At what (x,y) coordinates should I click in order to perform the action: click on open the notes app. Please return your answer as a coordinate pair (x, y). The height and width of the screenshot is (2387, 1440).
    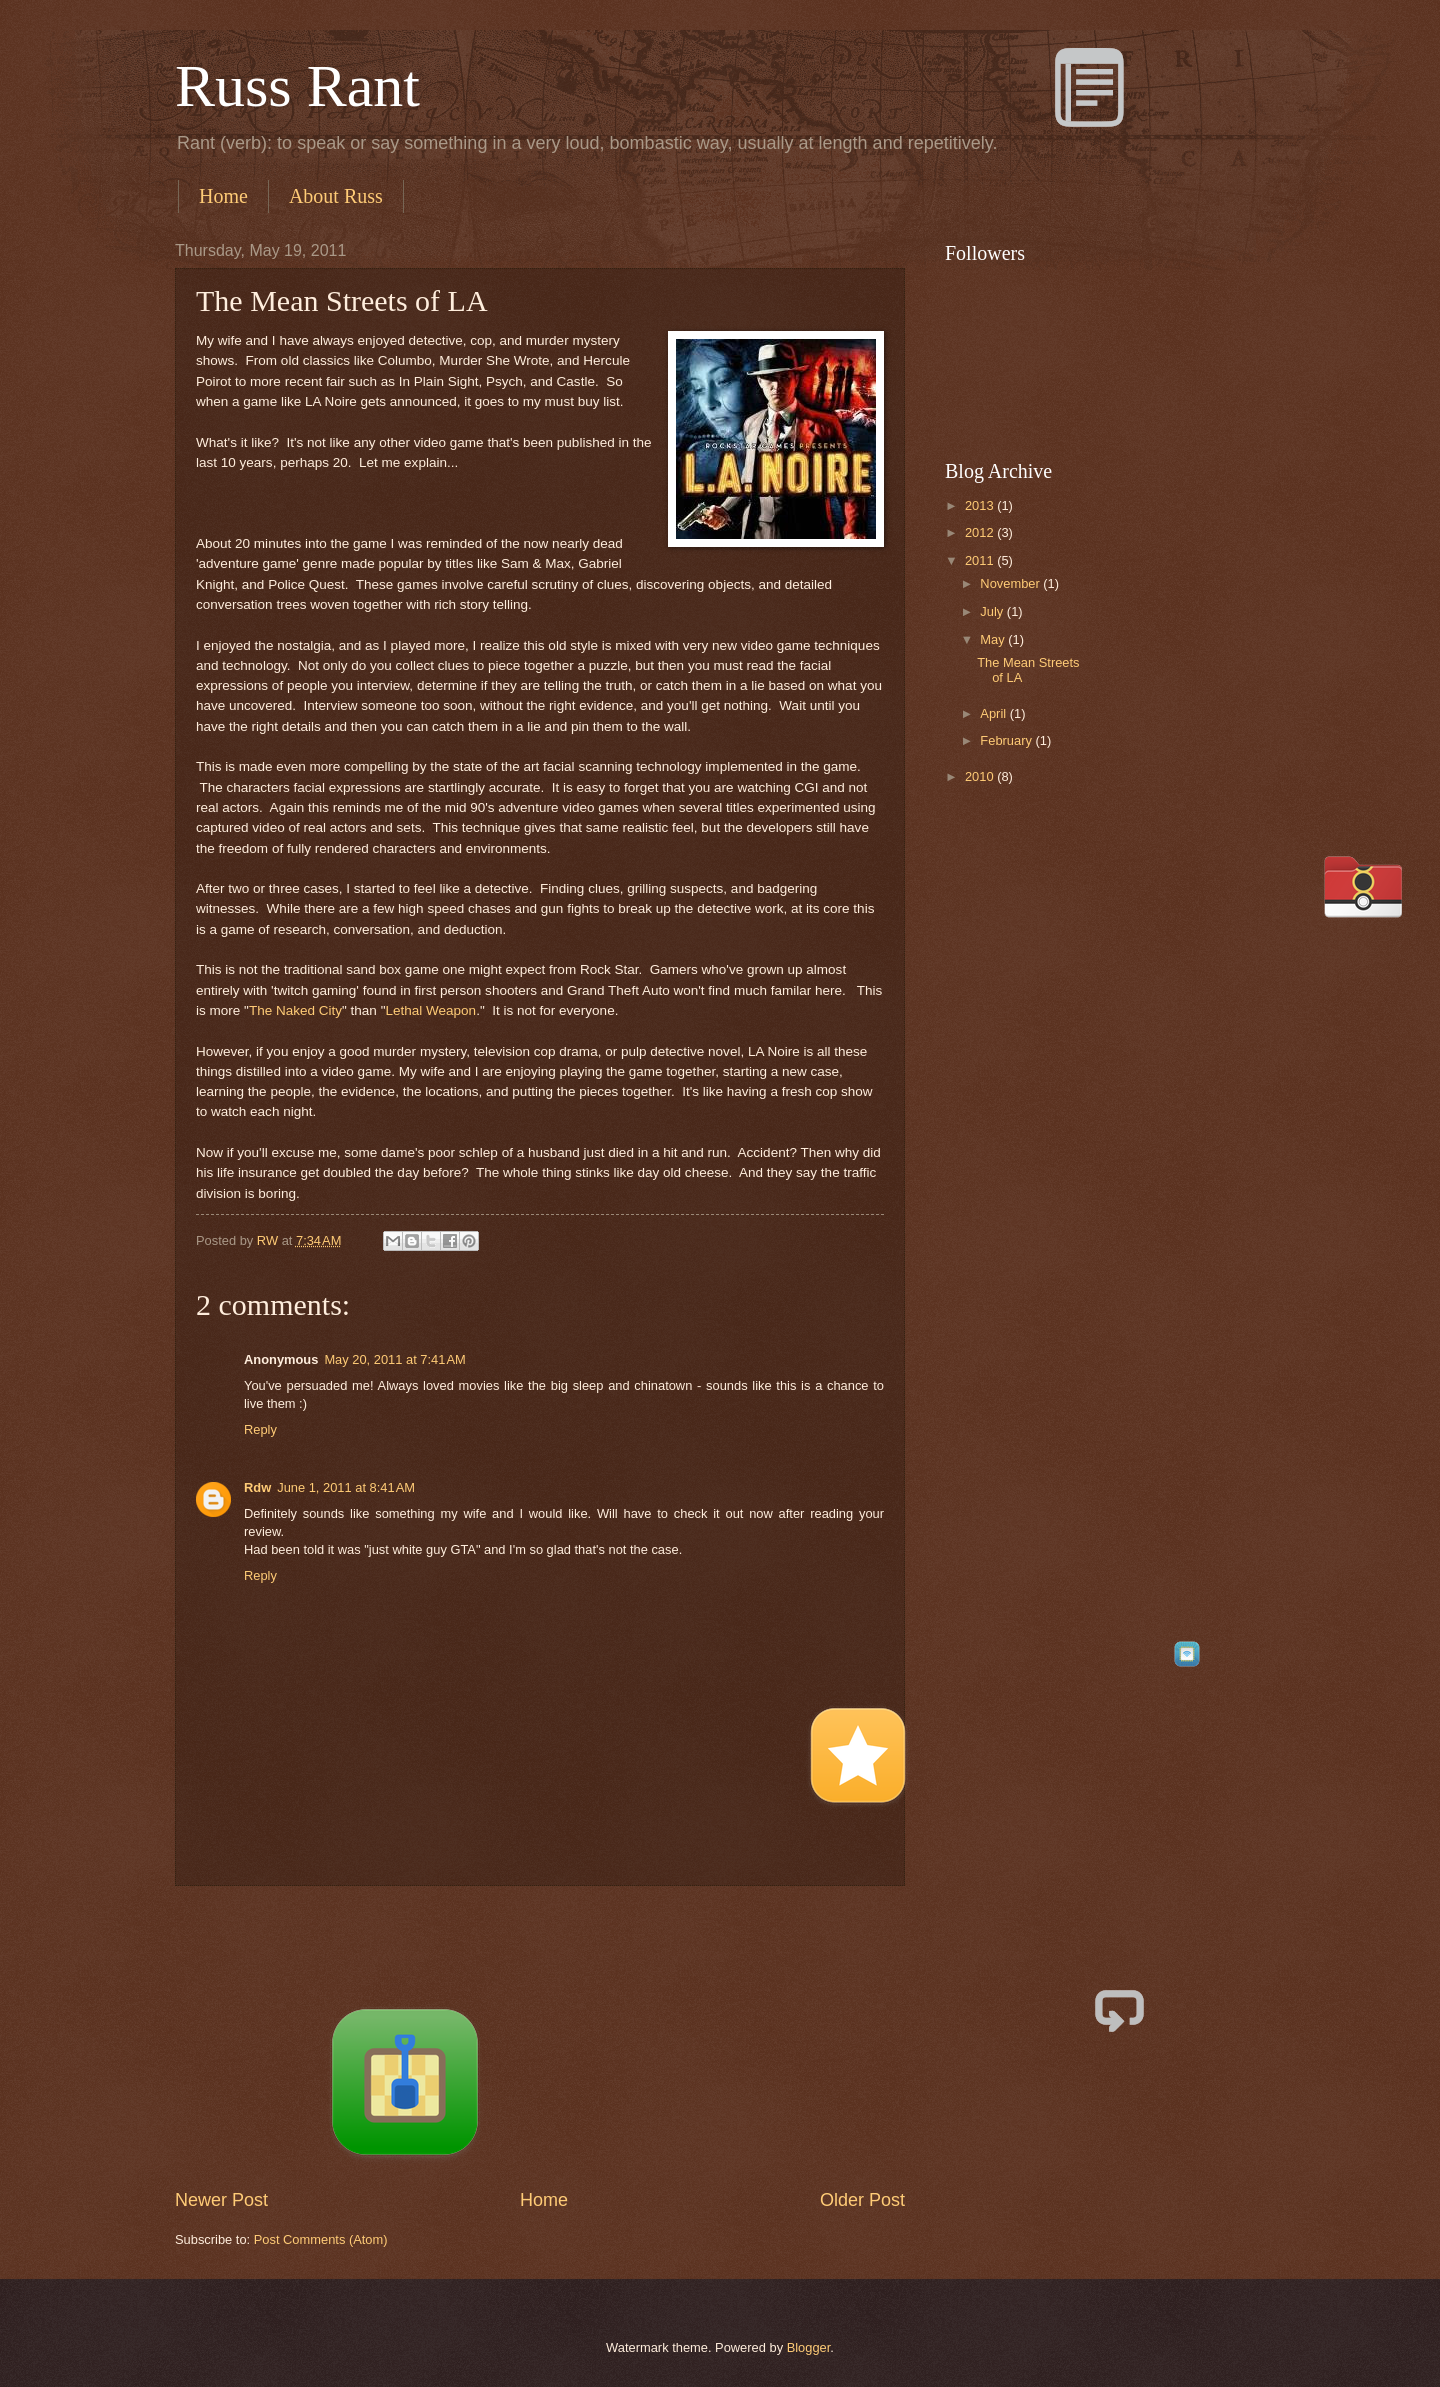
    Looking at the image, I should click on (1092, 90).